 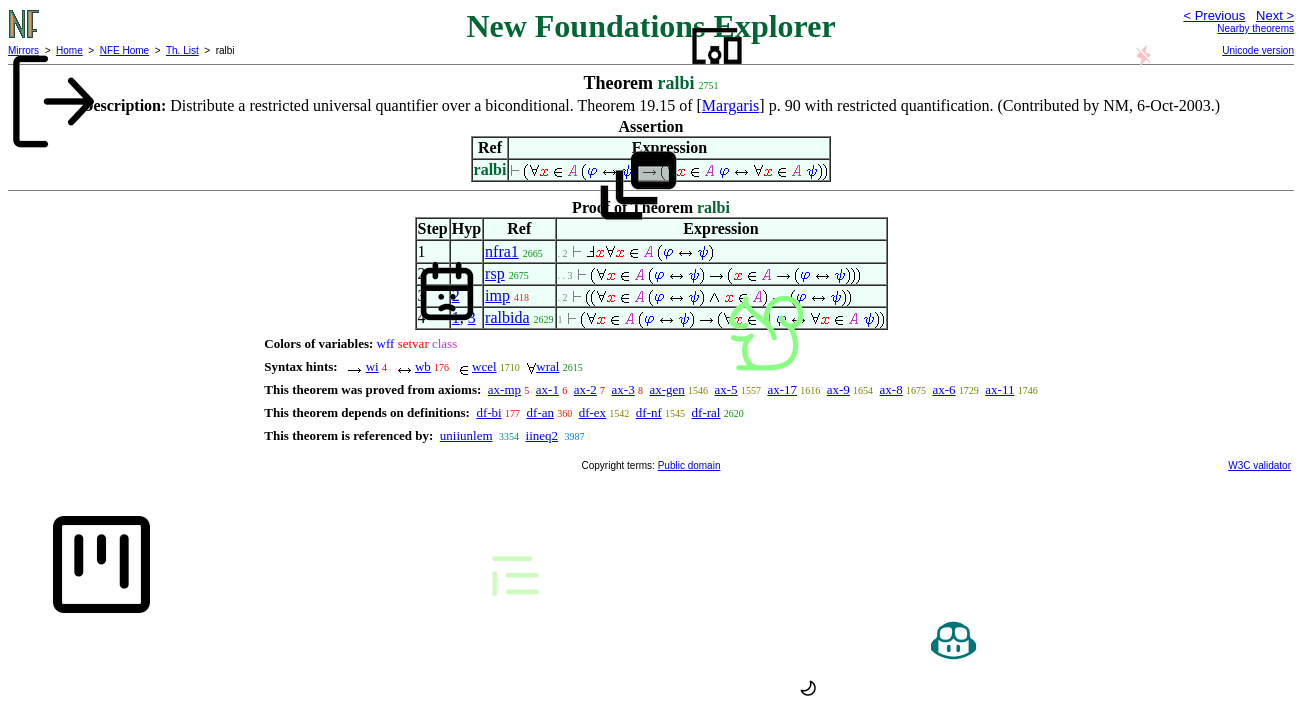 I want to click on switch to dark mode, so click(x=808, y=688).